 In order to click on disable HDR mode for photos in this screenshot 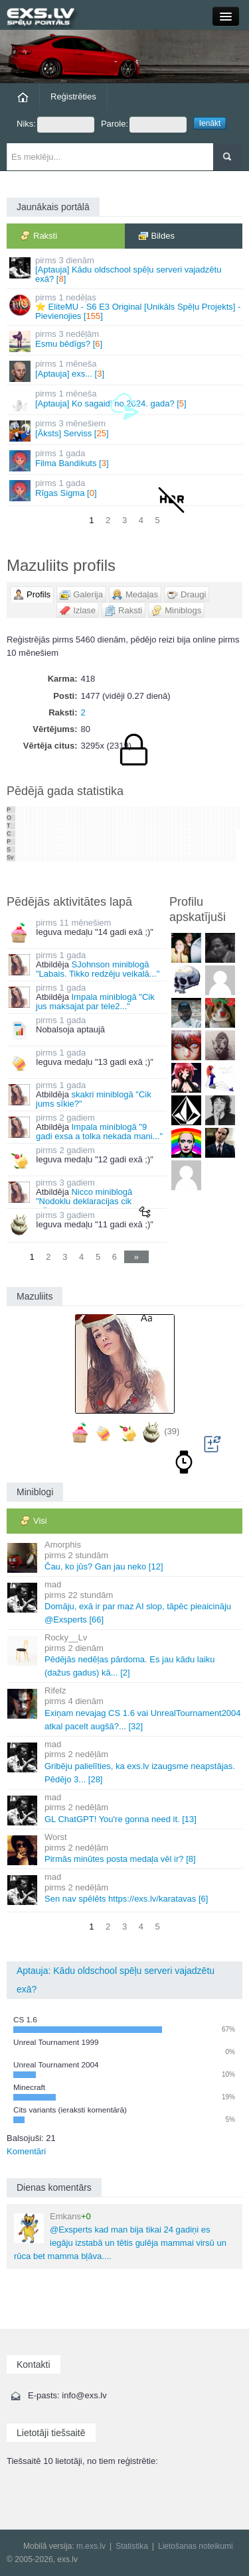, I will do `click(172, 499)`.